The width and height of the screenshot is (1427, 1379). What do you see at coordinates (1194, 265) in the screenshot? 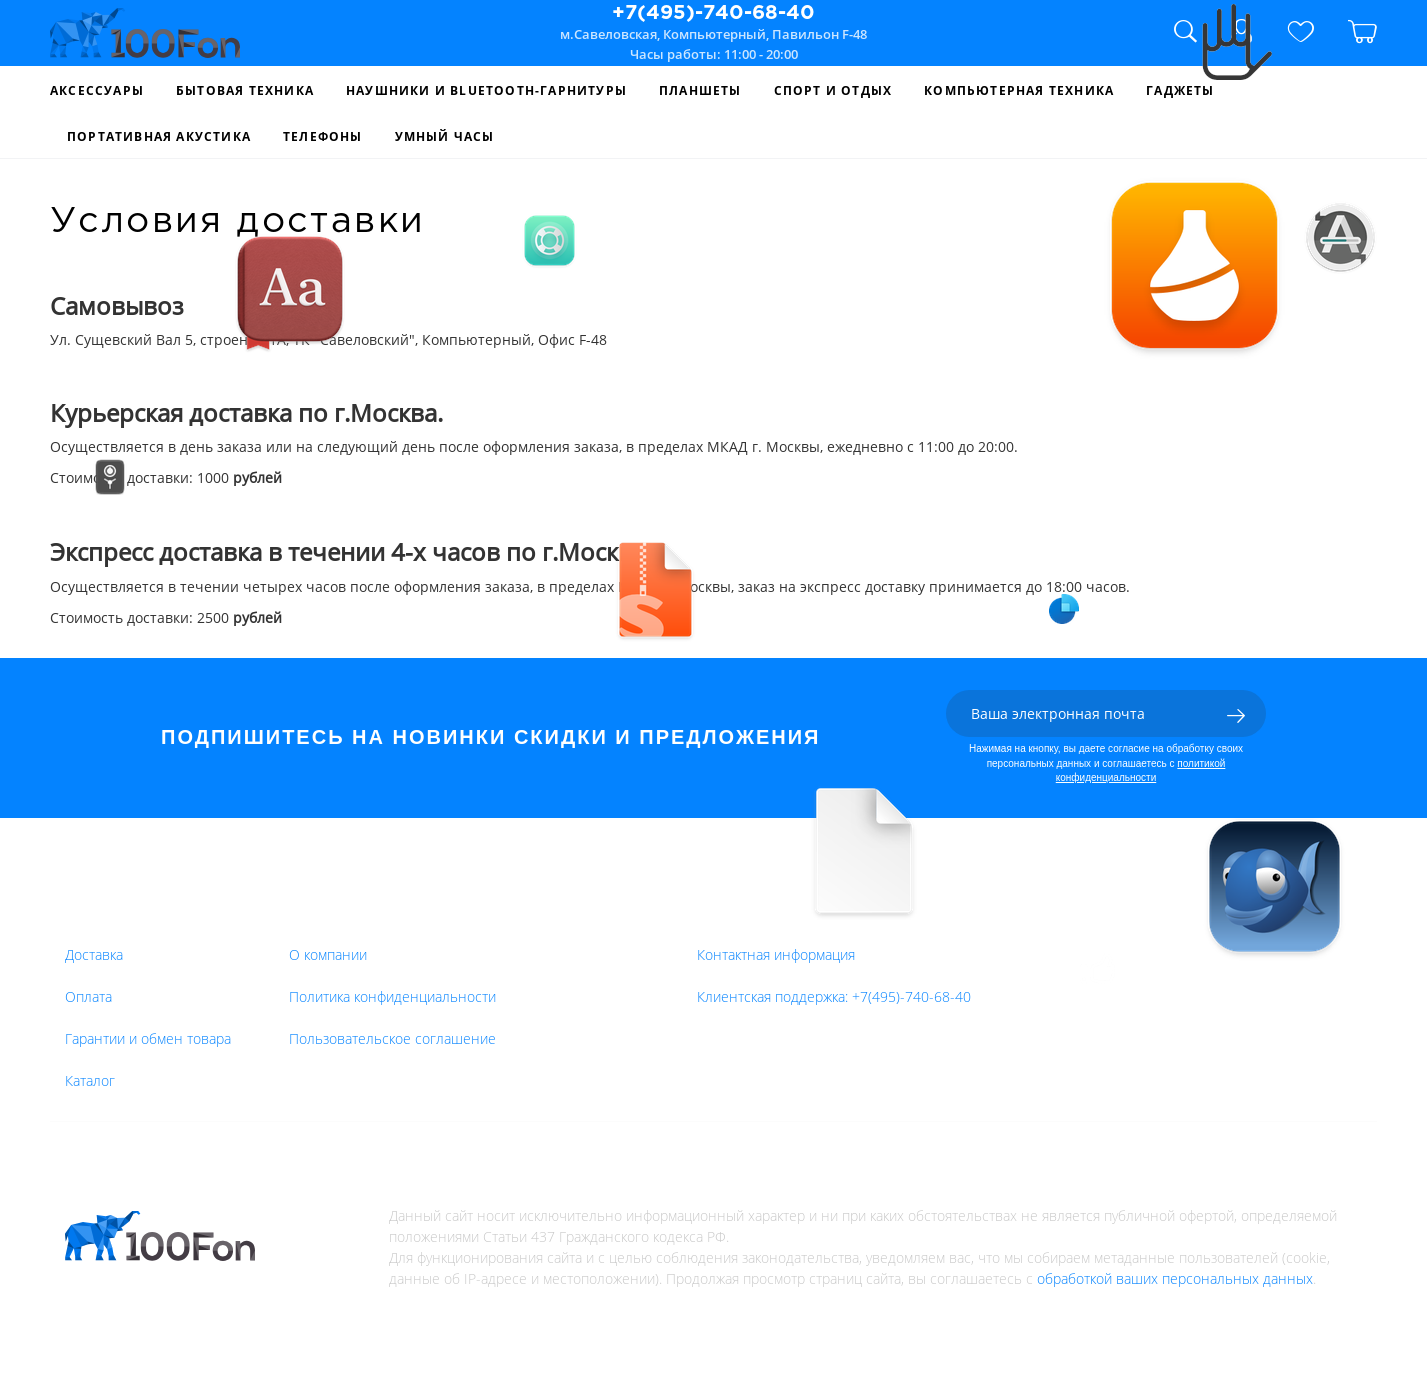
I see `open Giara Reddit client app` at bounding box center [1194, 265].